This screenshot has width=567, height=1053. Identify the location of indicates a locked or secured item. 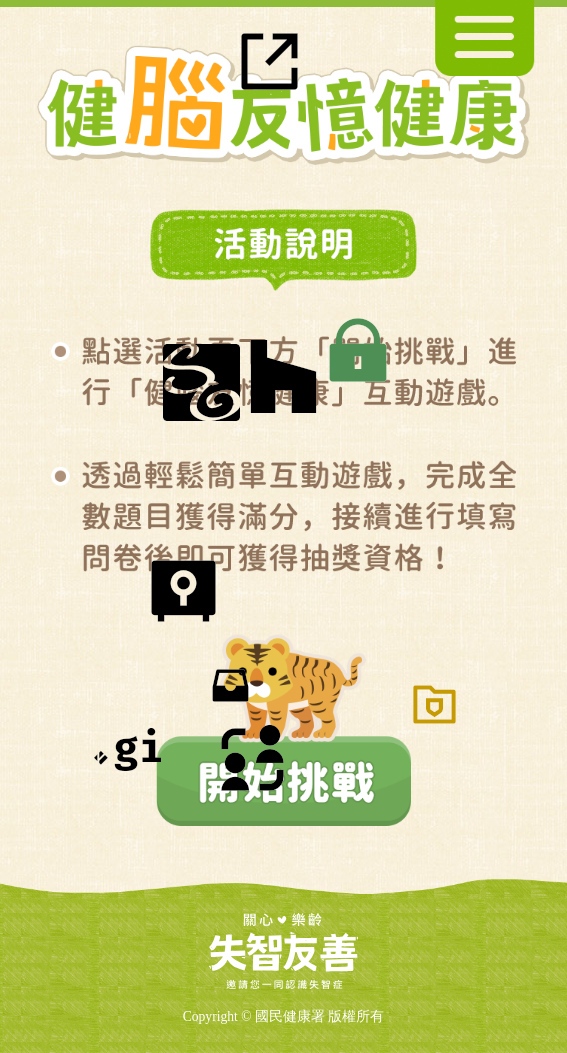
(358, 350).